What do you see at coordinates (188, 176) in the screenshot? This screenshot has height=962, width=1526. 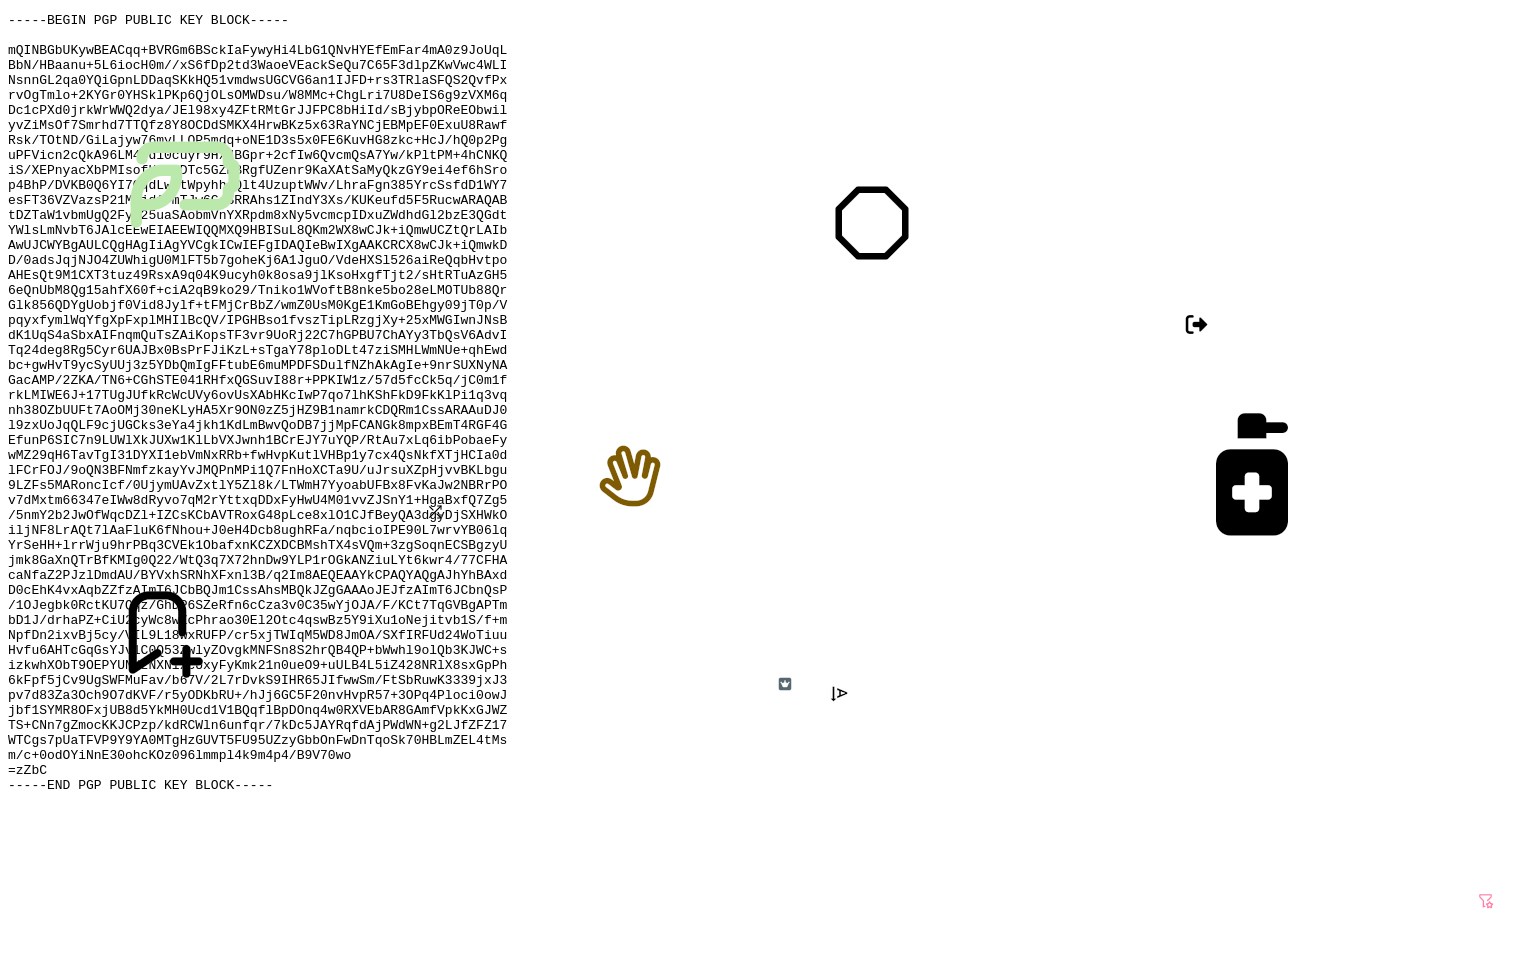 I see `enable battery saver or eco mode` at bounding box center [188, 176].